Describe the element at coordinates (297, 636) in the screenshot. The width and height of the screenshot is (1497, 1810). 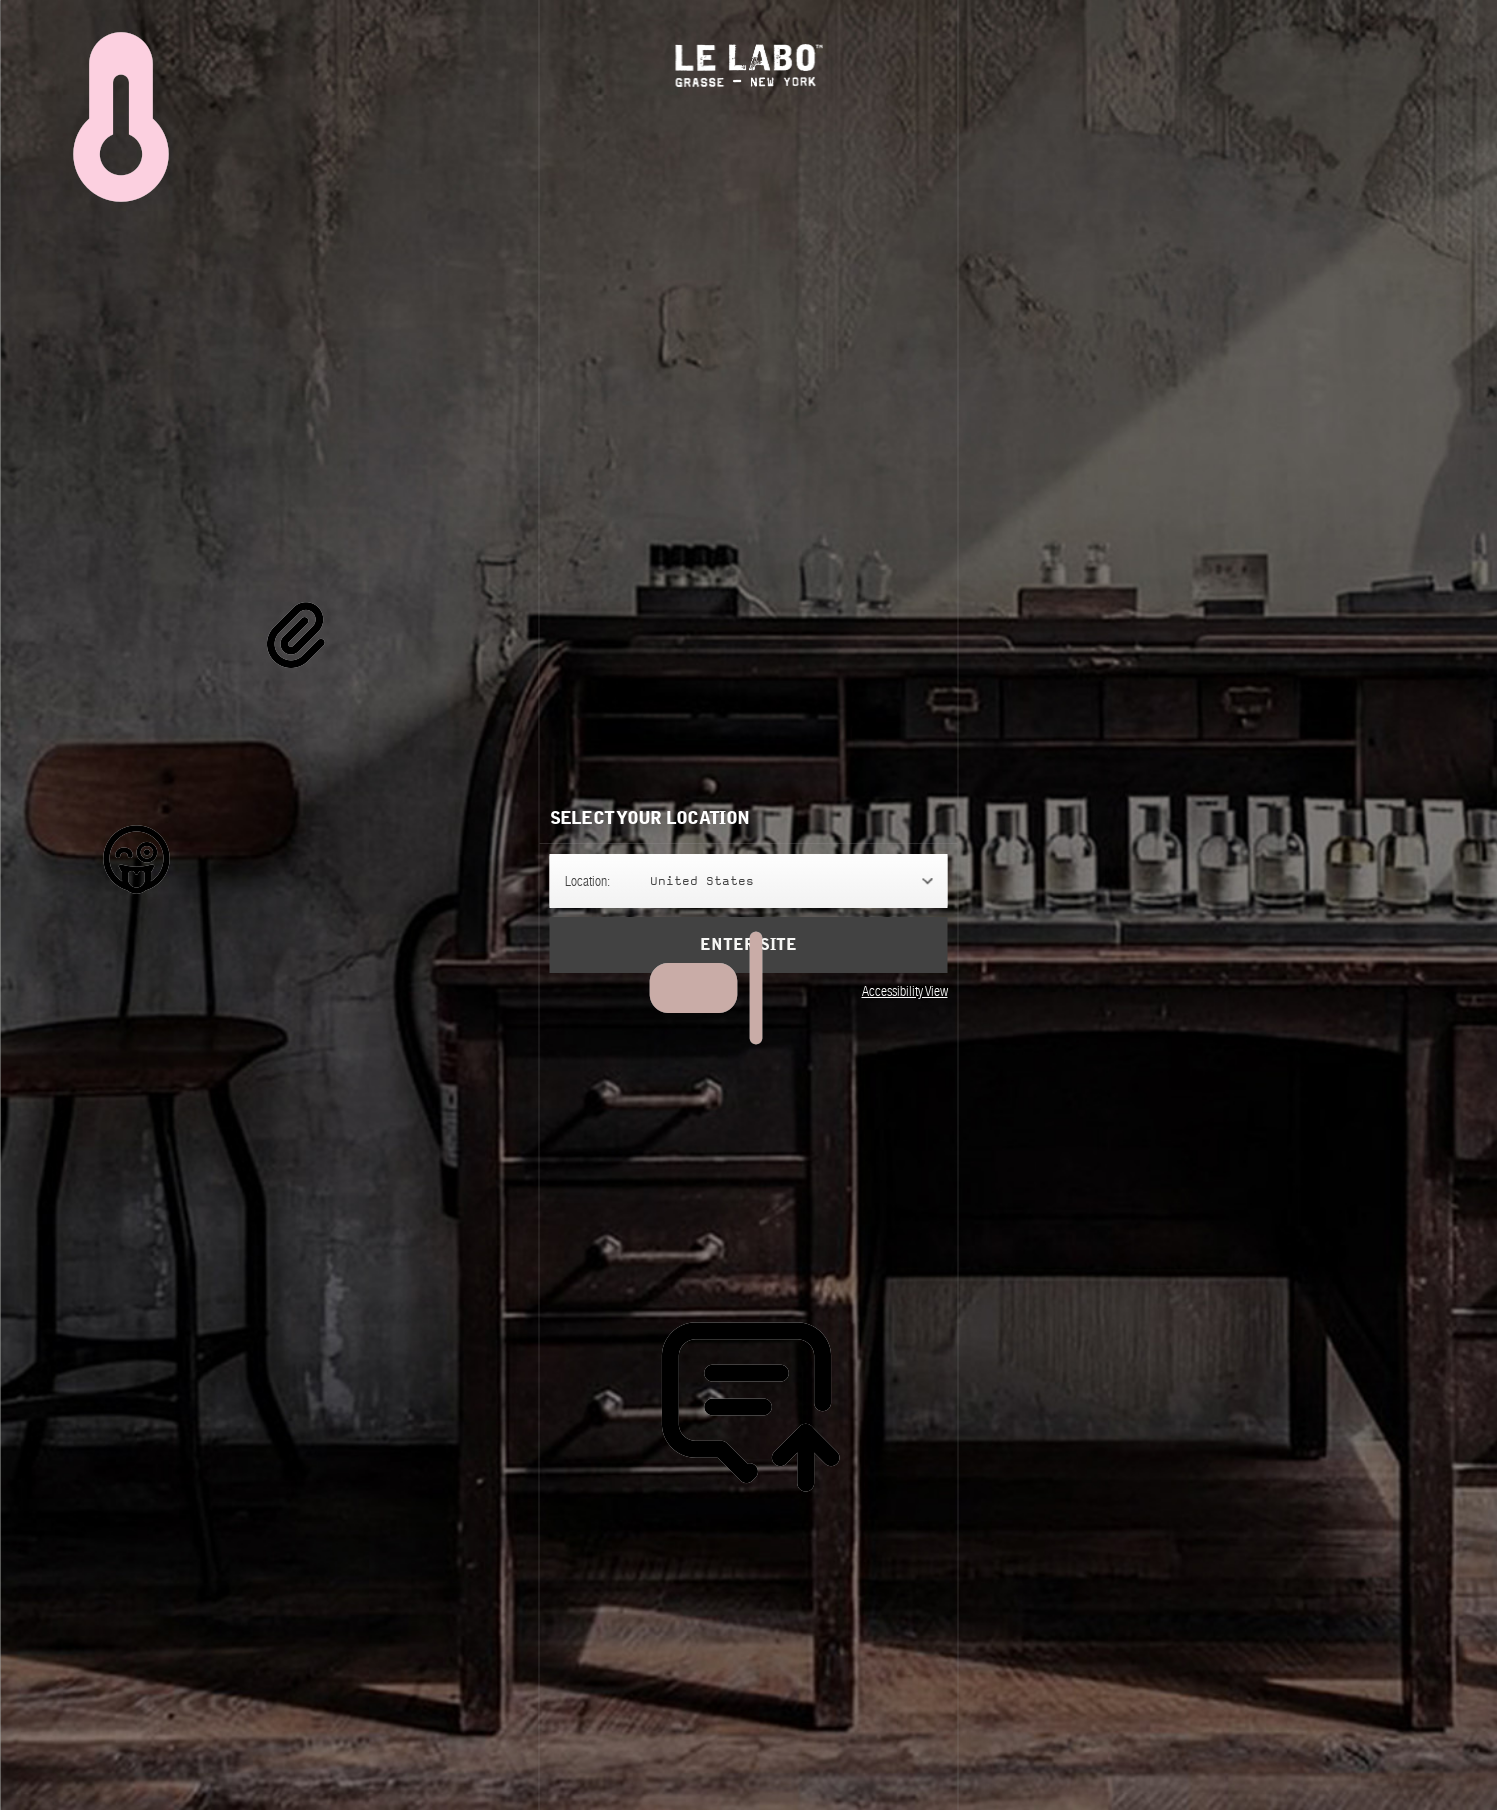
I see `attach a file to your message` at that location.